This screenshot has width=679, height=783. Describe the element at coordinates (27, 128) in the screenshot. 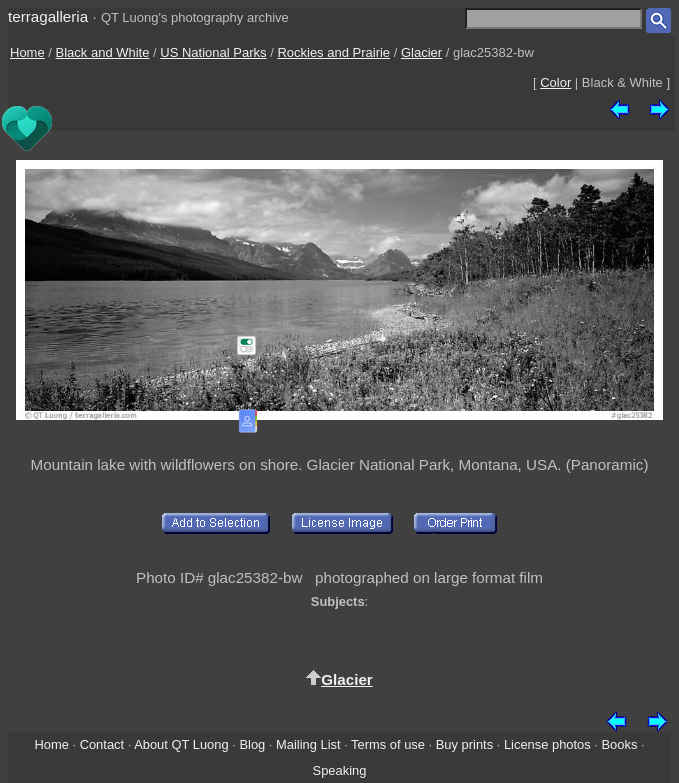

I see `open the microsoft family safety app` at that location.